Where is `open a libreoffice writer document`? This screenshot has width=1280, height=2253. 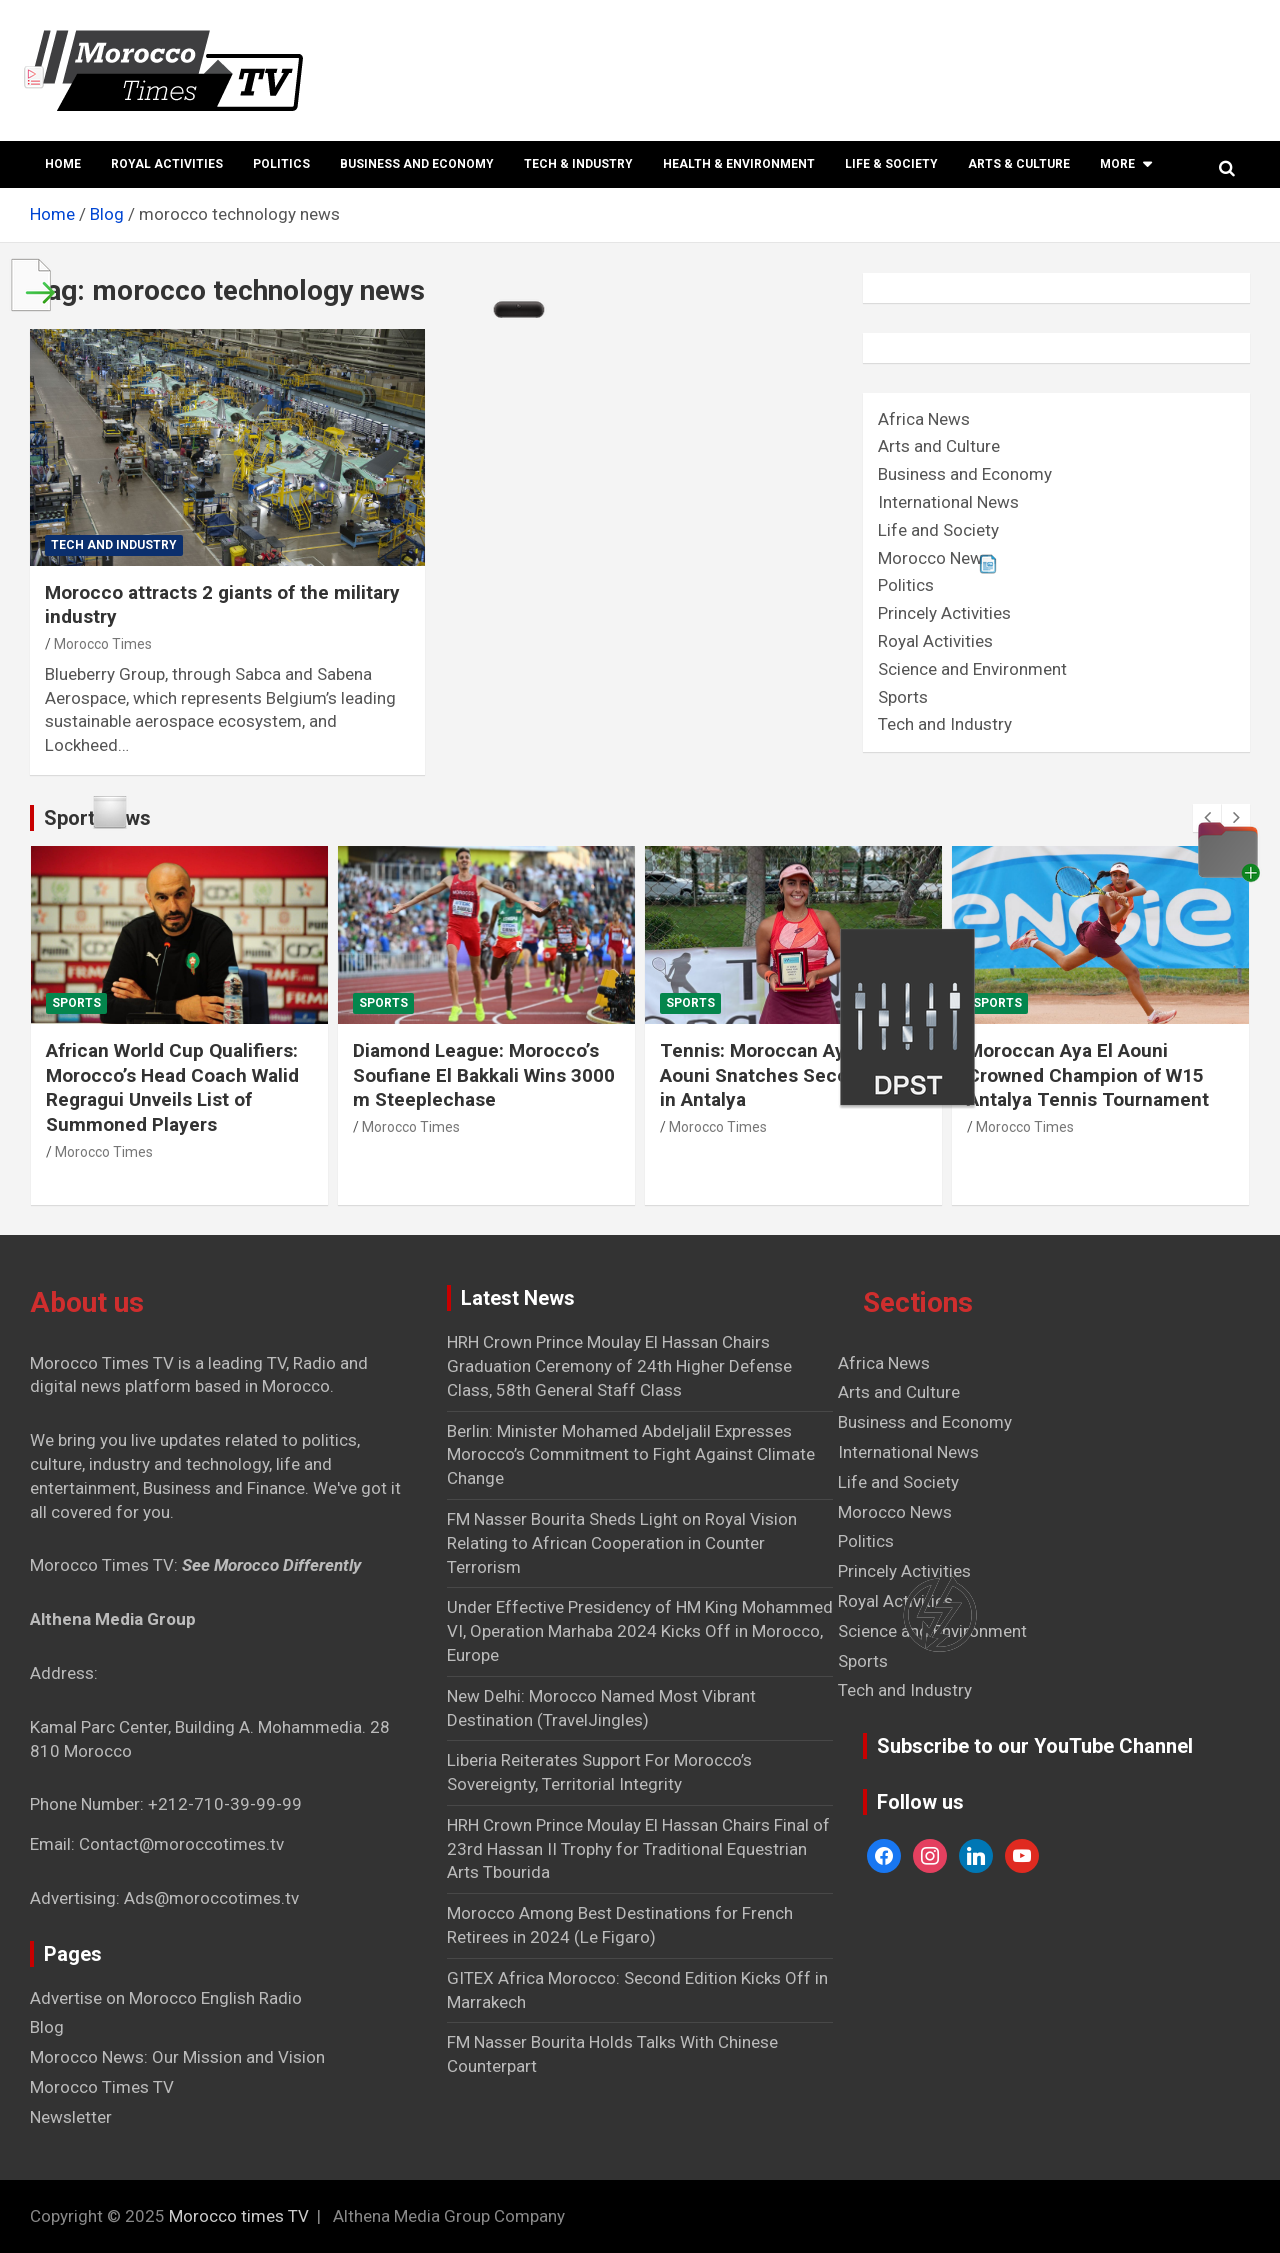 open a libreoffice writer document is located at coordinates (988, 564).